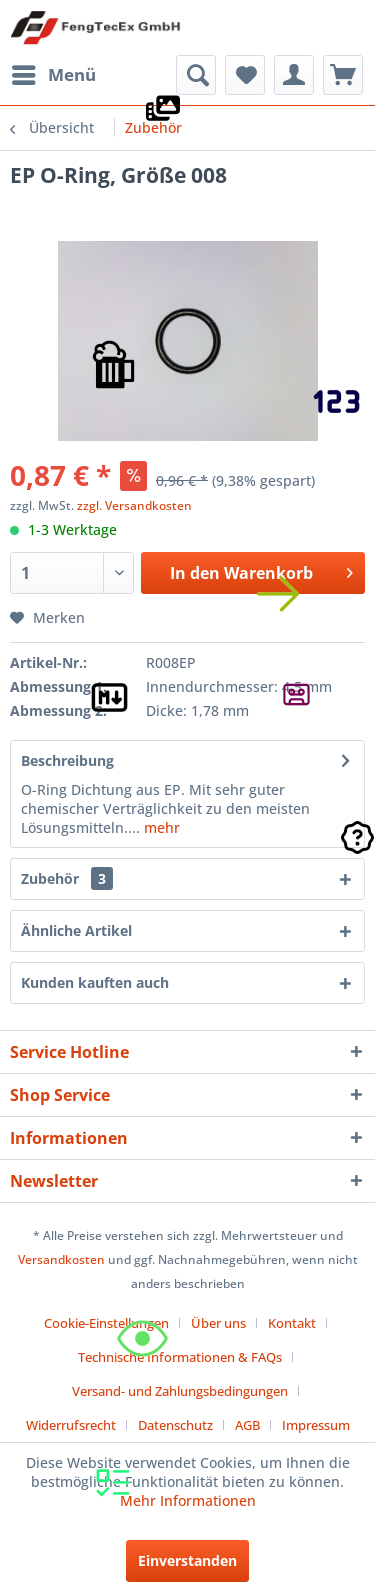 The image size is (375, 1592). What do you see at coordinates (142, 1338) in the screenshot?
I see `view or preview content` at bounding box center [142, 1338].